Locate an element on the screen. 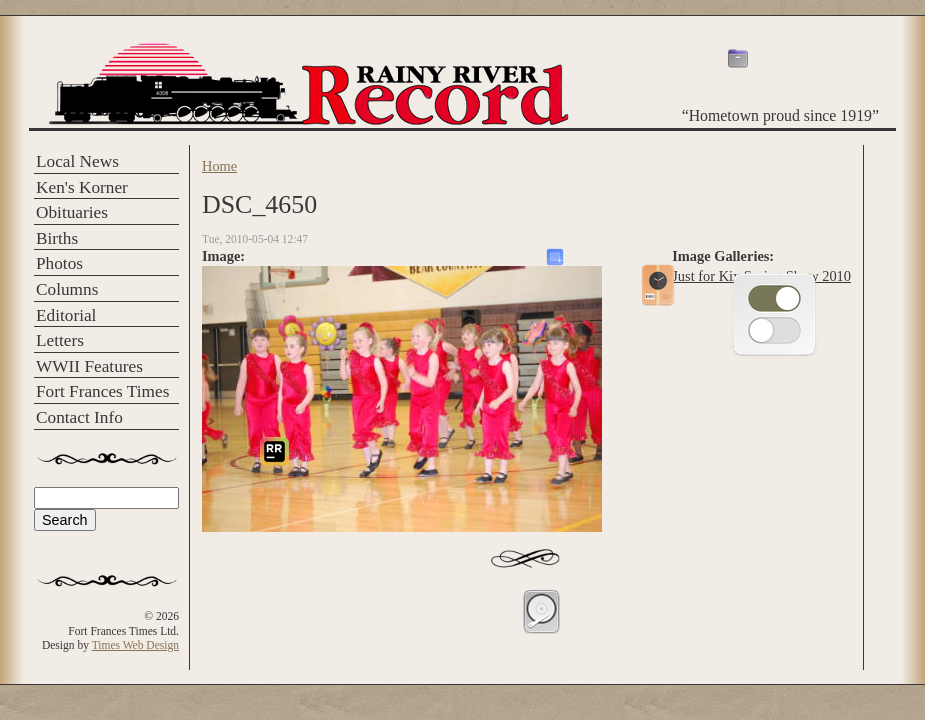  open the file manager application is located at coordinates (738, 58).